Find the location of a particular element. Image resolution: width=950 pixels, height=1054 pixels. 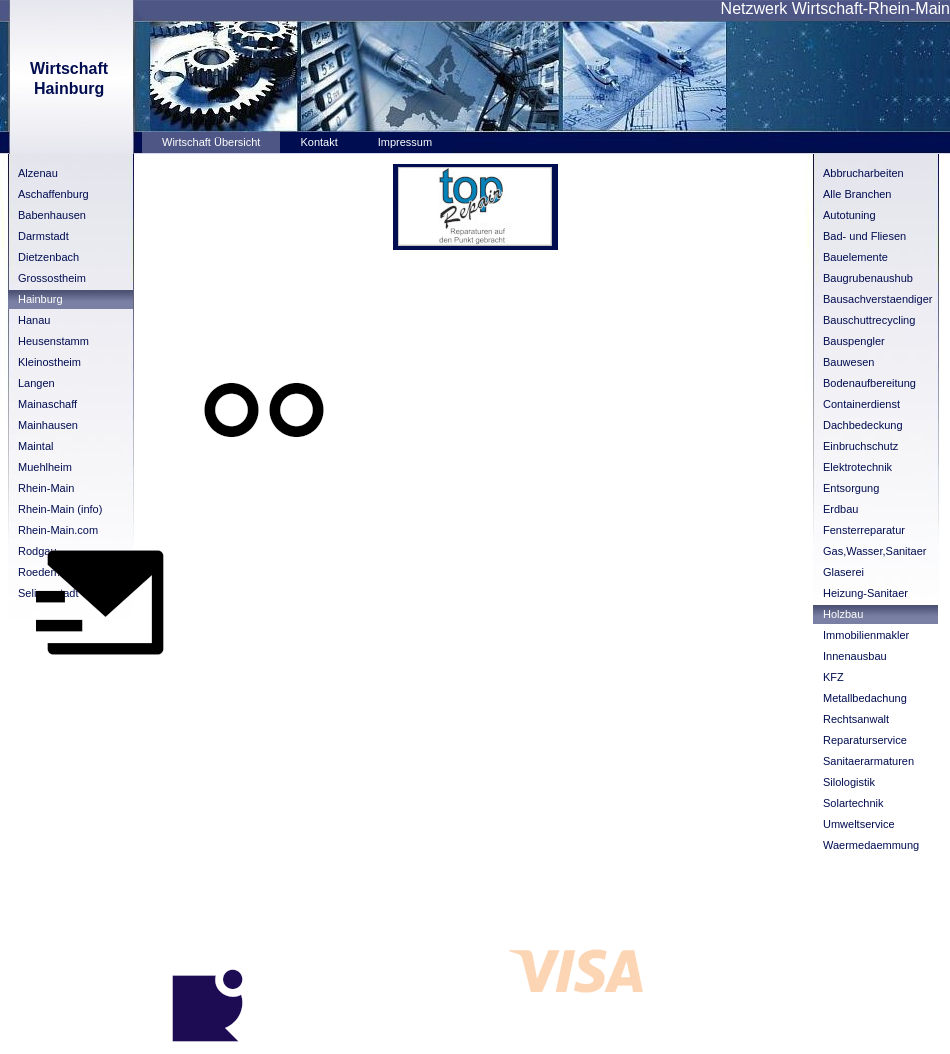

send an email or message is located at coordinates (105, 602).